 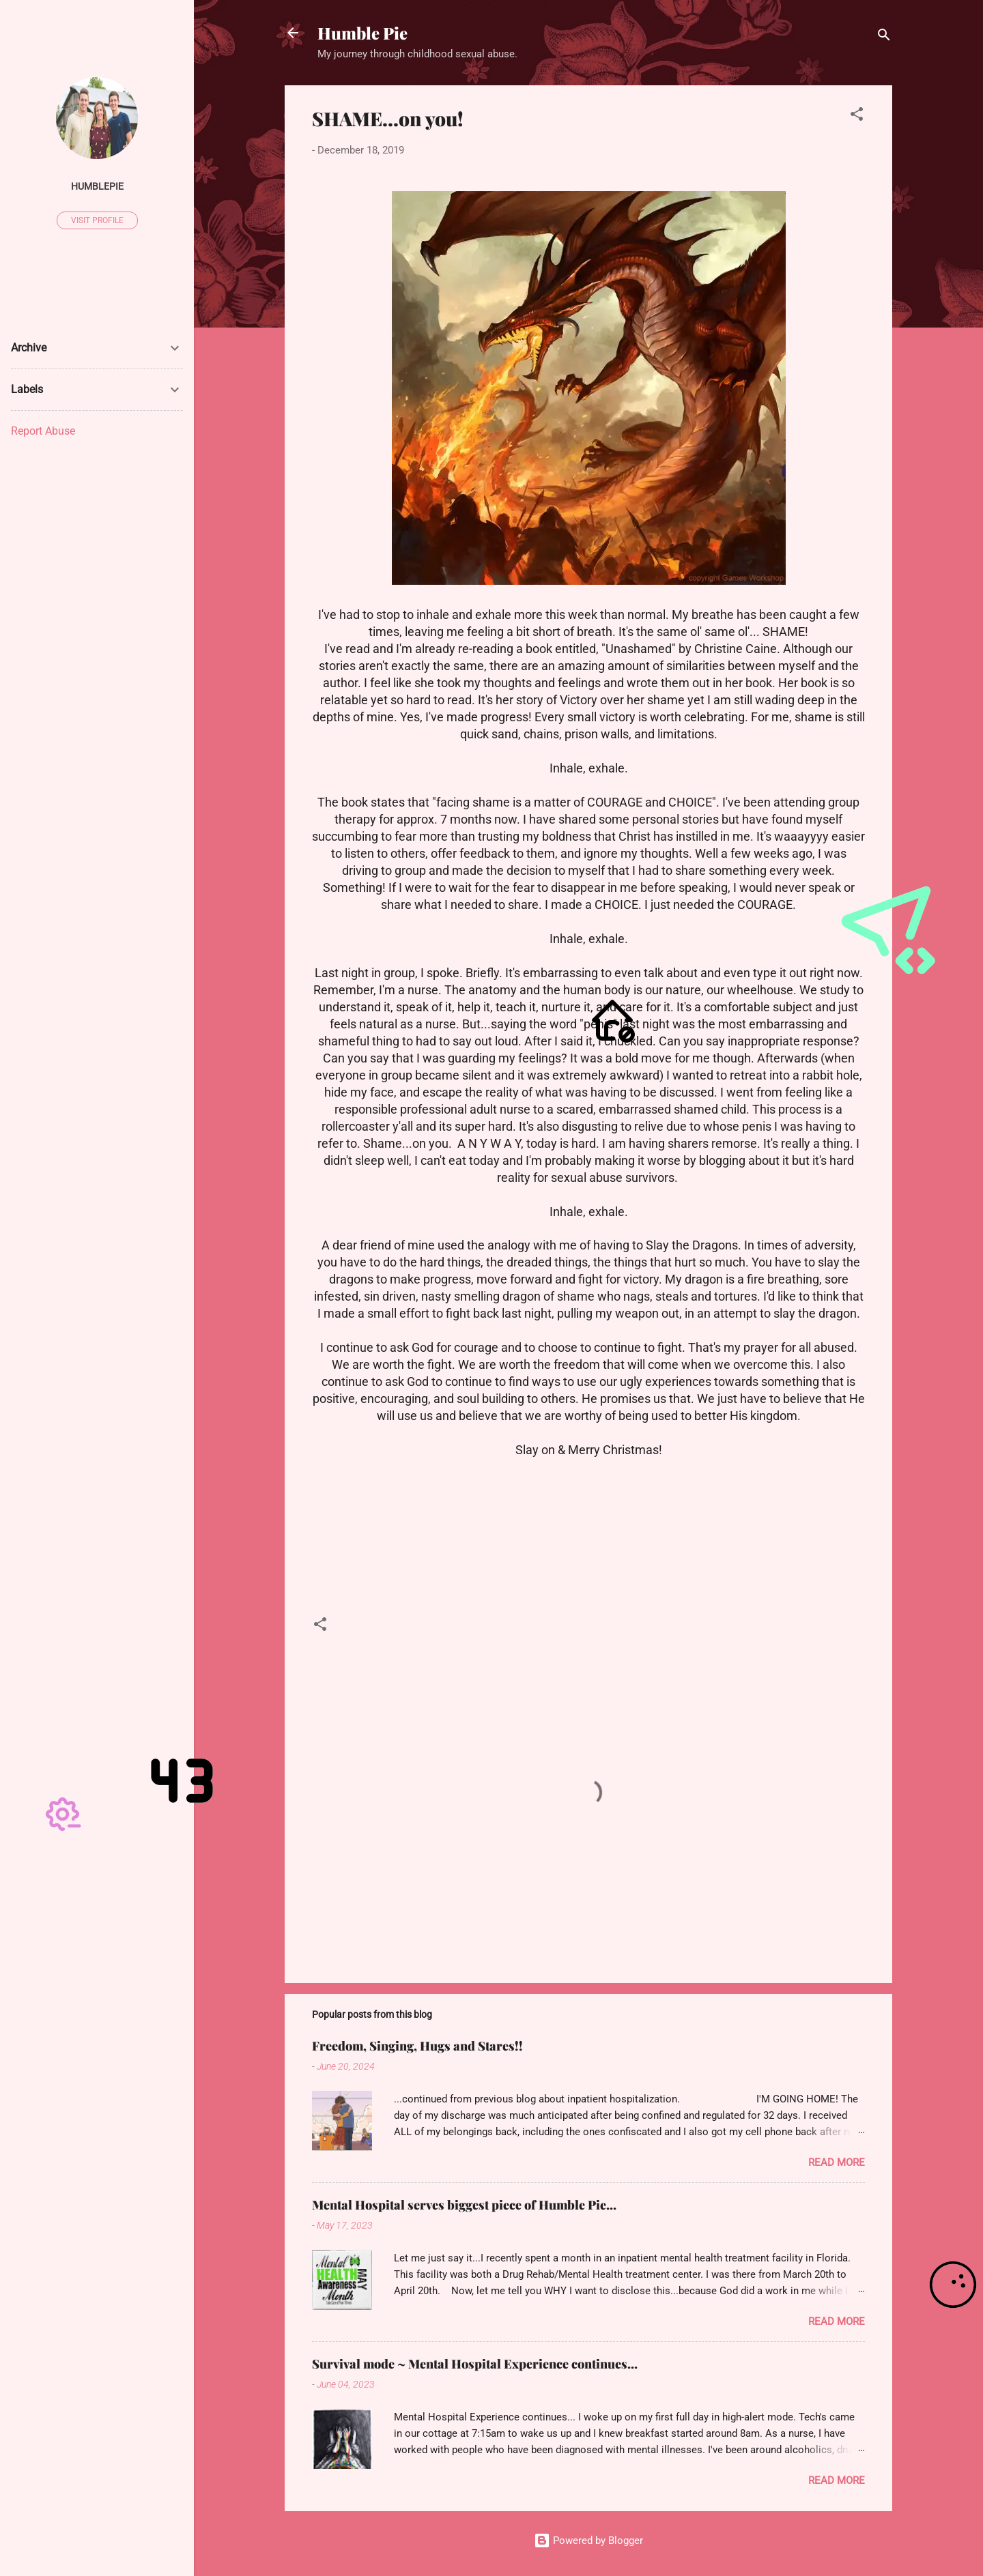 I want to click on access bowling or sports games, so click(x=953, y=2285).